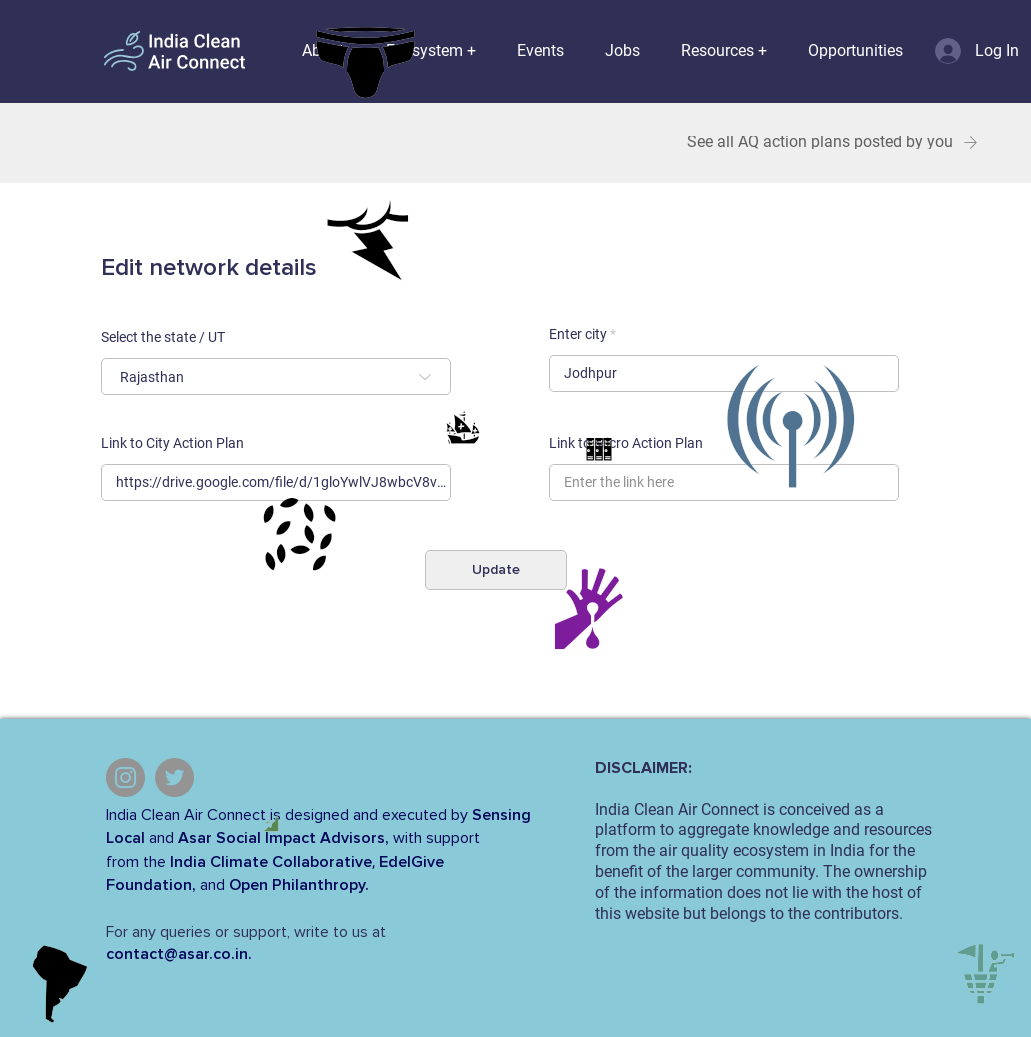  What do you see at coordinates (599, 448) in the screenshot?
I see `access storage lockers or compartments` at bounding box center [599, 448].